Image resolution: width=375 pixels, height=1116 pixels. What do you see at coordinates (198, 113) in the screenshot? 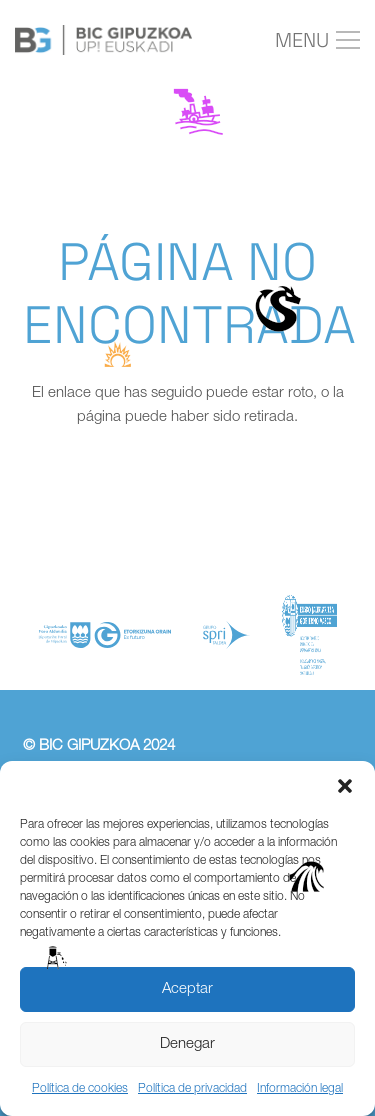
I see `view naval fleet or warship units` at bounding box center [198, 113].